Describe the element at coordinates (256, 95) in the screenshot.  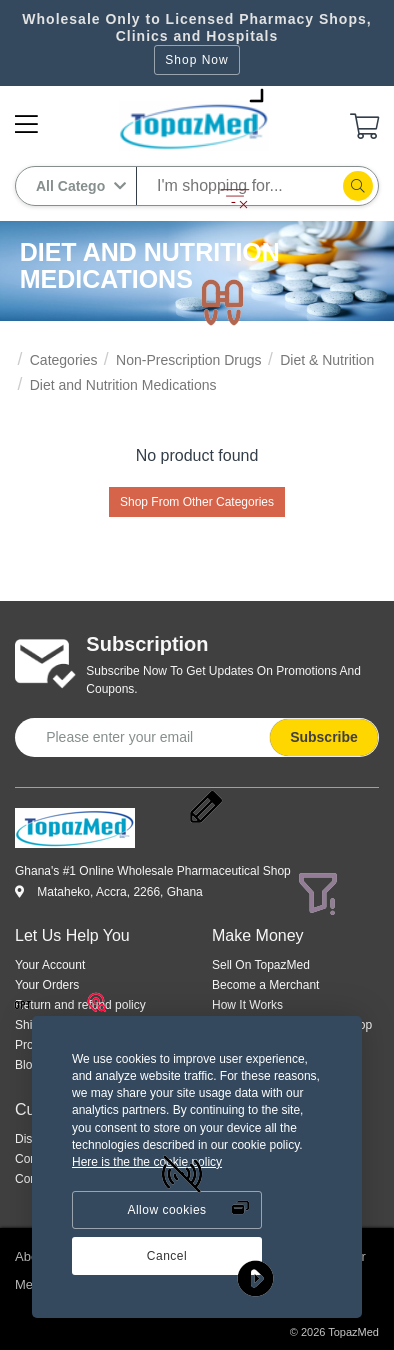
I see `navigate to the bottom-right section` at that location.